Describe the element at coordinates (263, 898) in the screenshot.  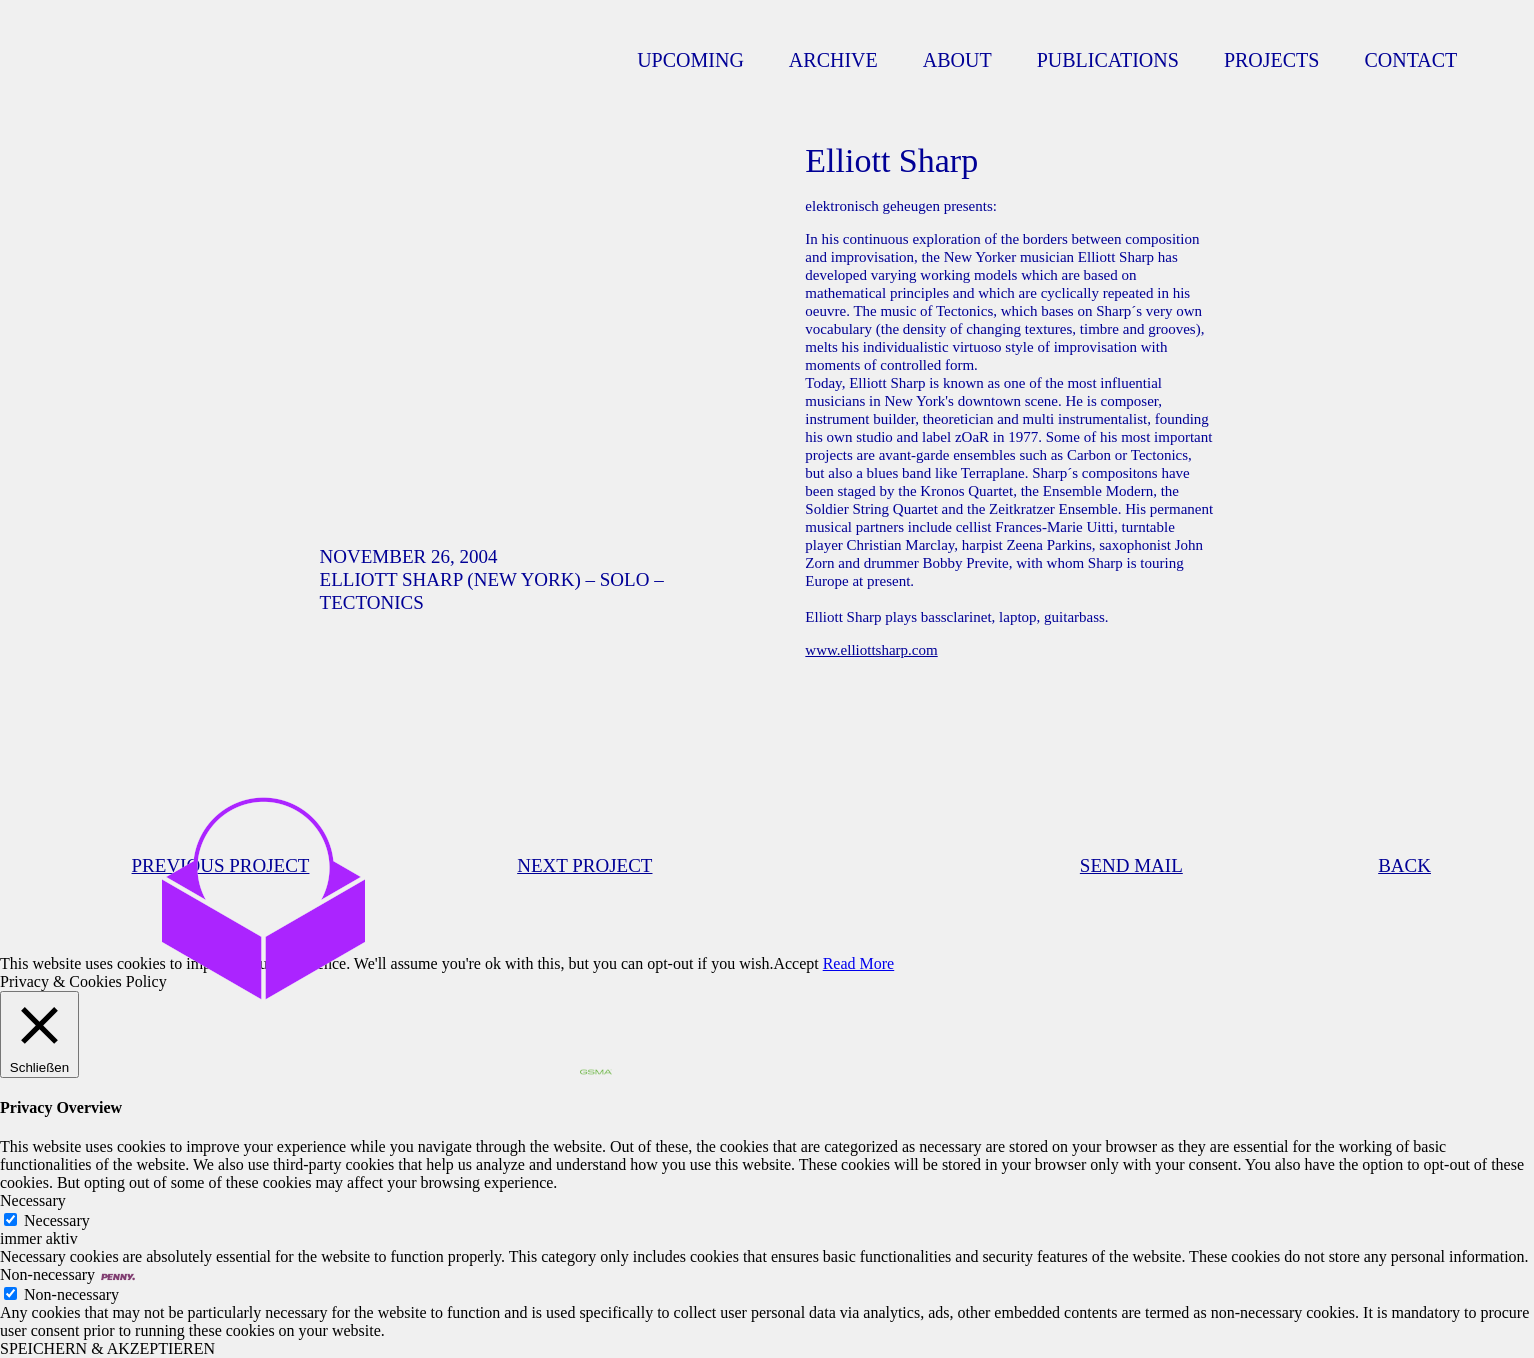
I see `open Roundcube webmail client` at that location.